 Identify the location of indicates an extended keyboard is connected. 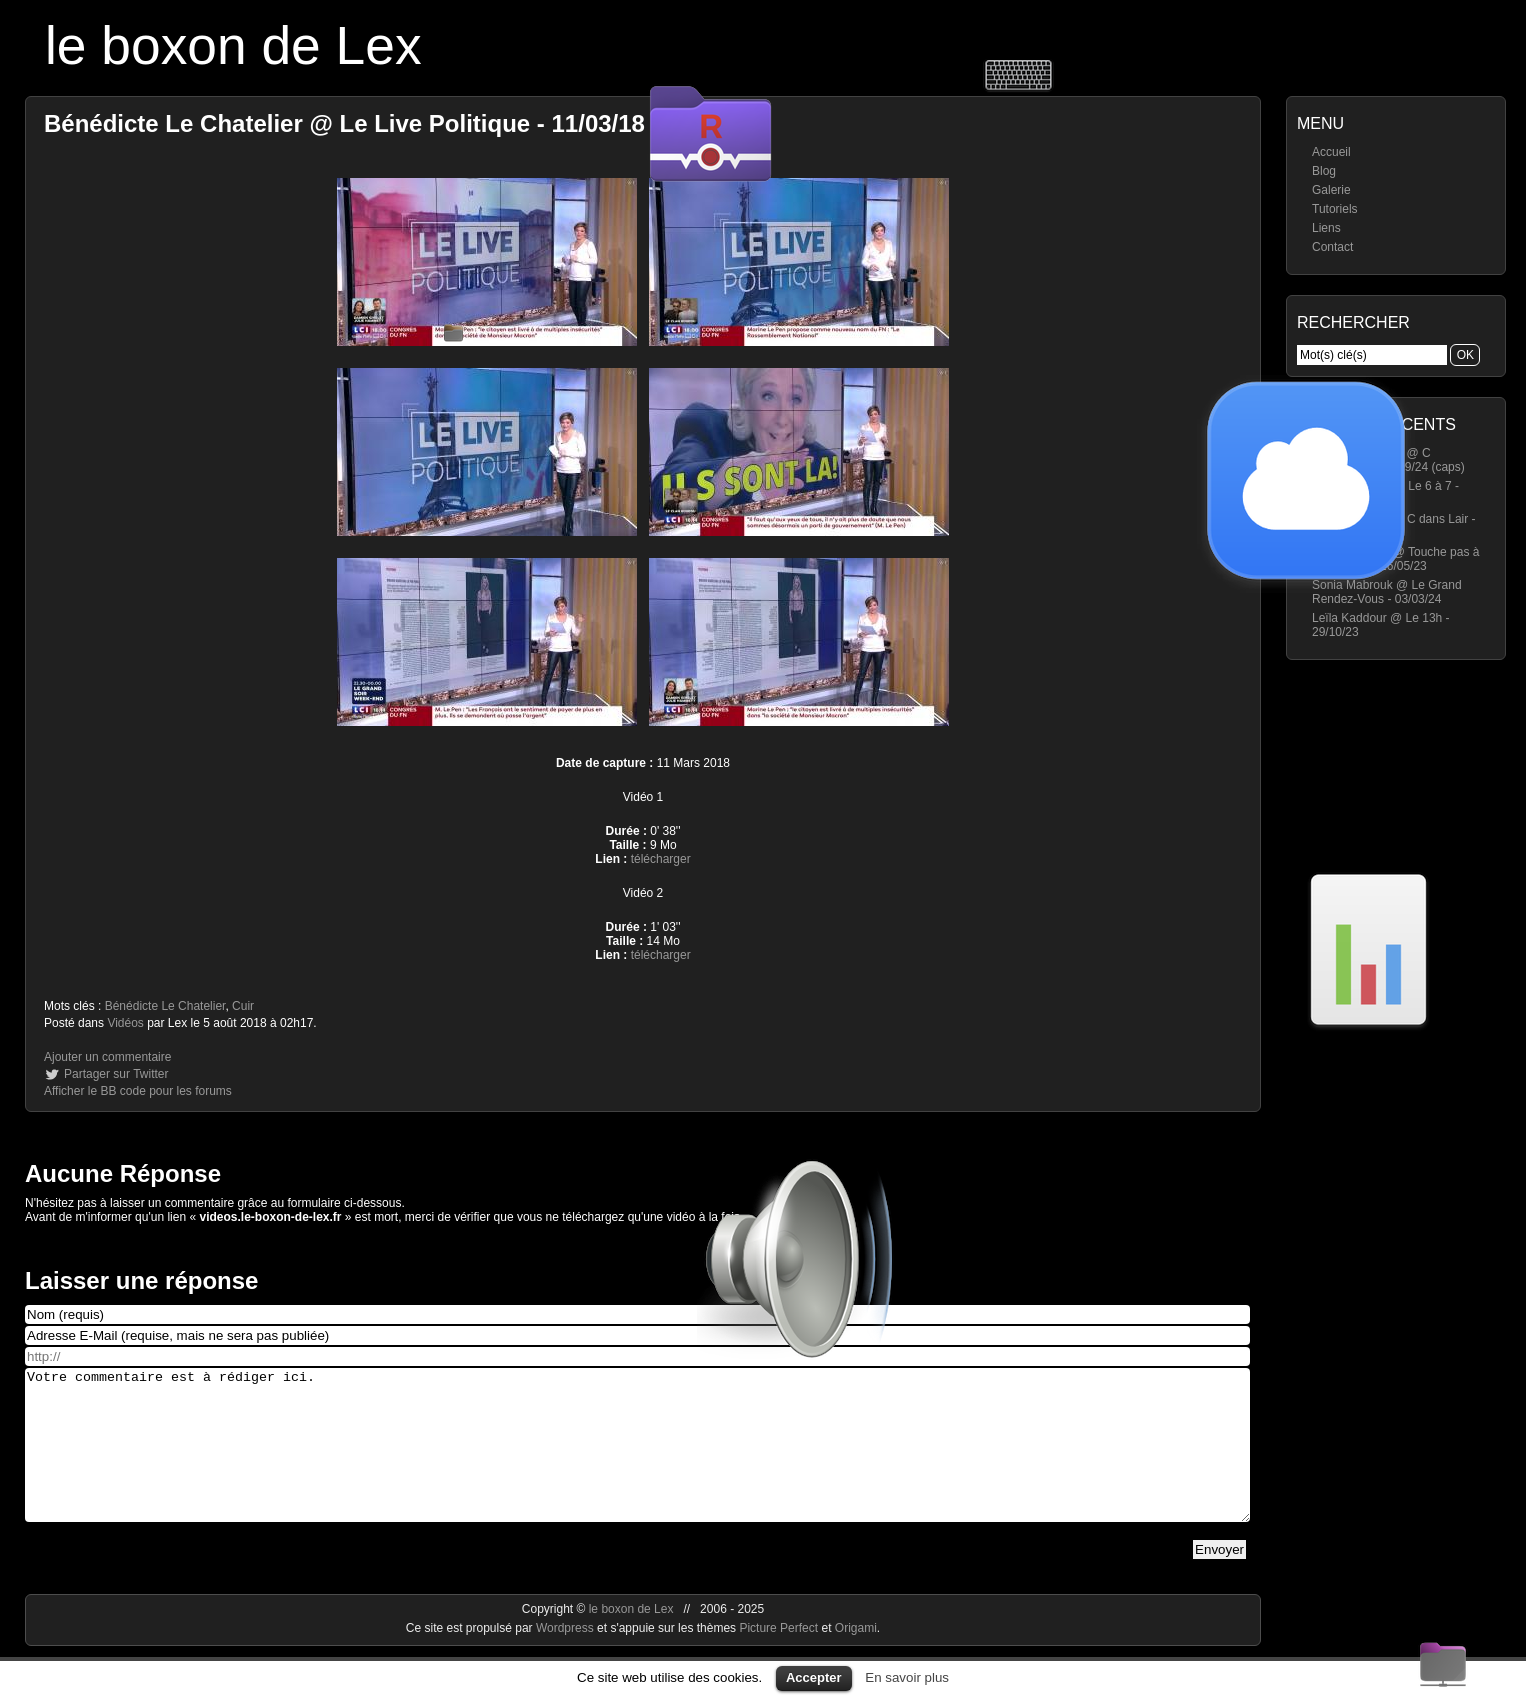
(1018, 75).